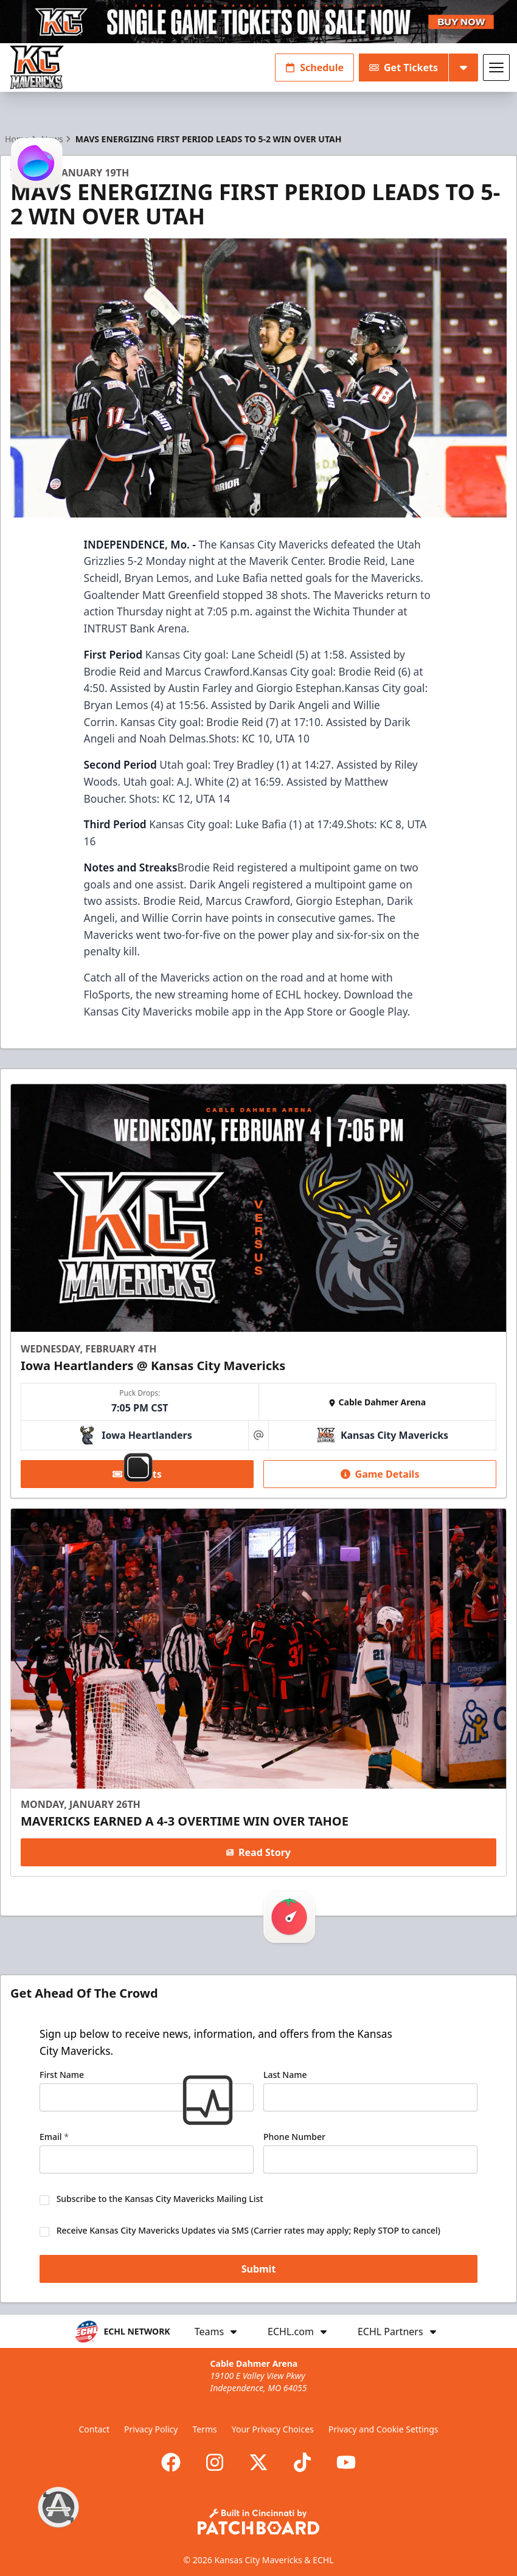  What do you see at coordinates (58, 2507) in the screenshot?
I see `open the software update manager` at bounding box center [58, 2507].